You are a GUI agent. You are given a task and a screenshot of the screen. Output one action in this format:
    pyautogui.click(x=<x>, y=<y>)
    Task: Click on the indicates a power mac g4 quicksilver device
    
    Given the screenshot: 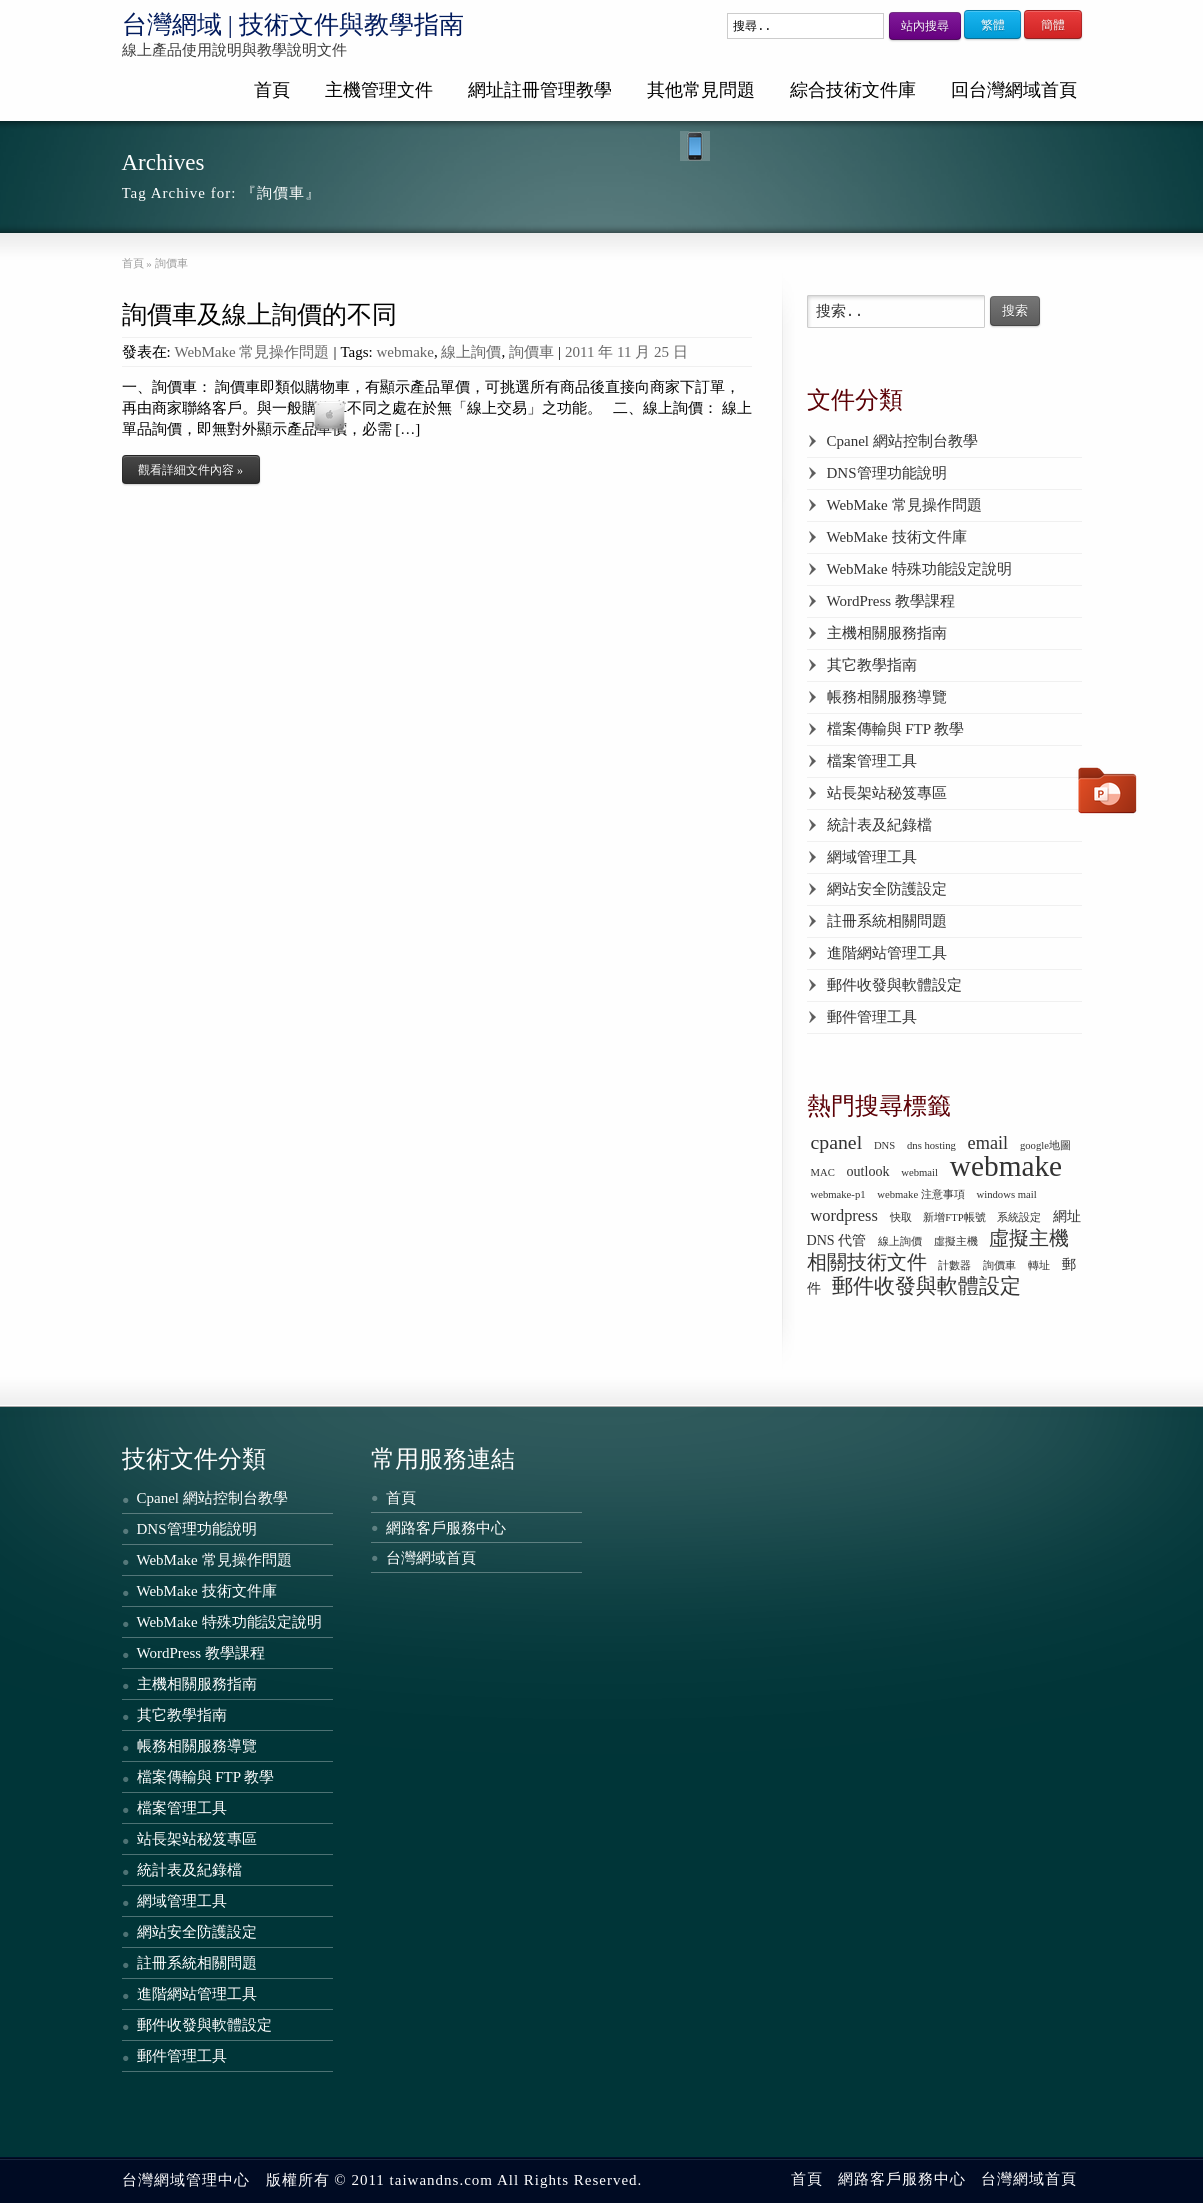 What is the action you would take?
    pyautogui.click(x=329, y=414)
    